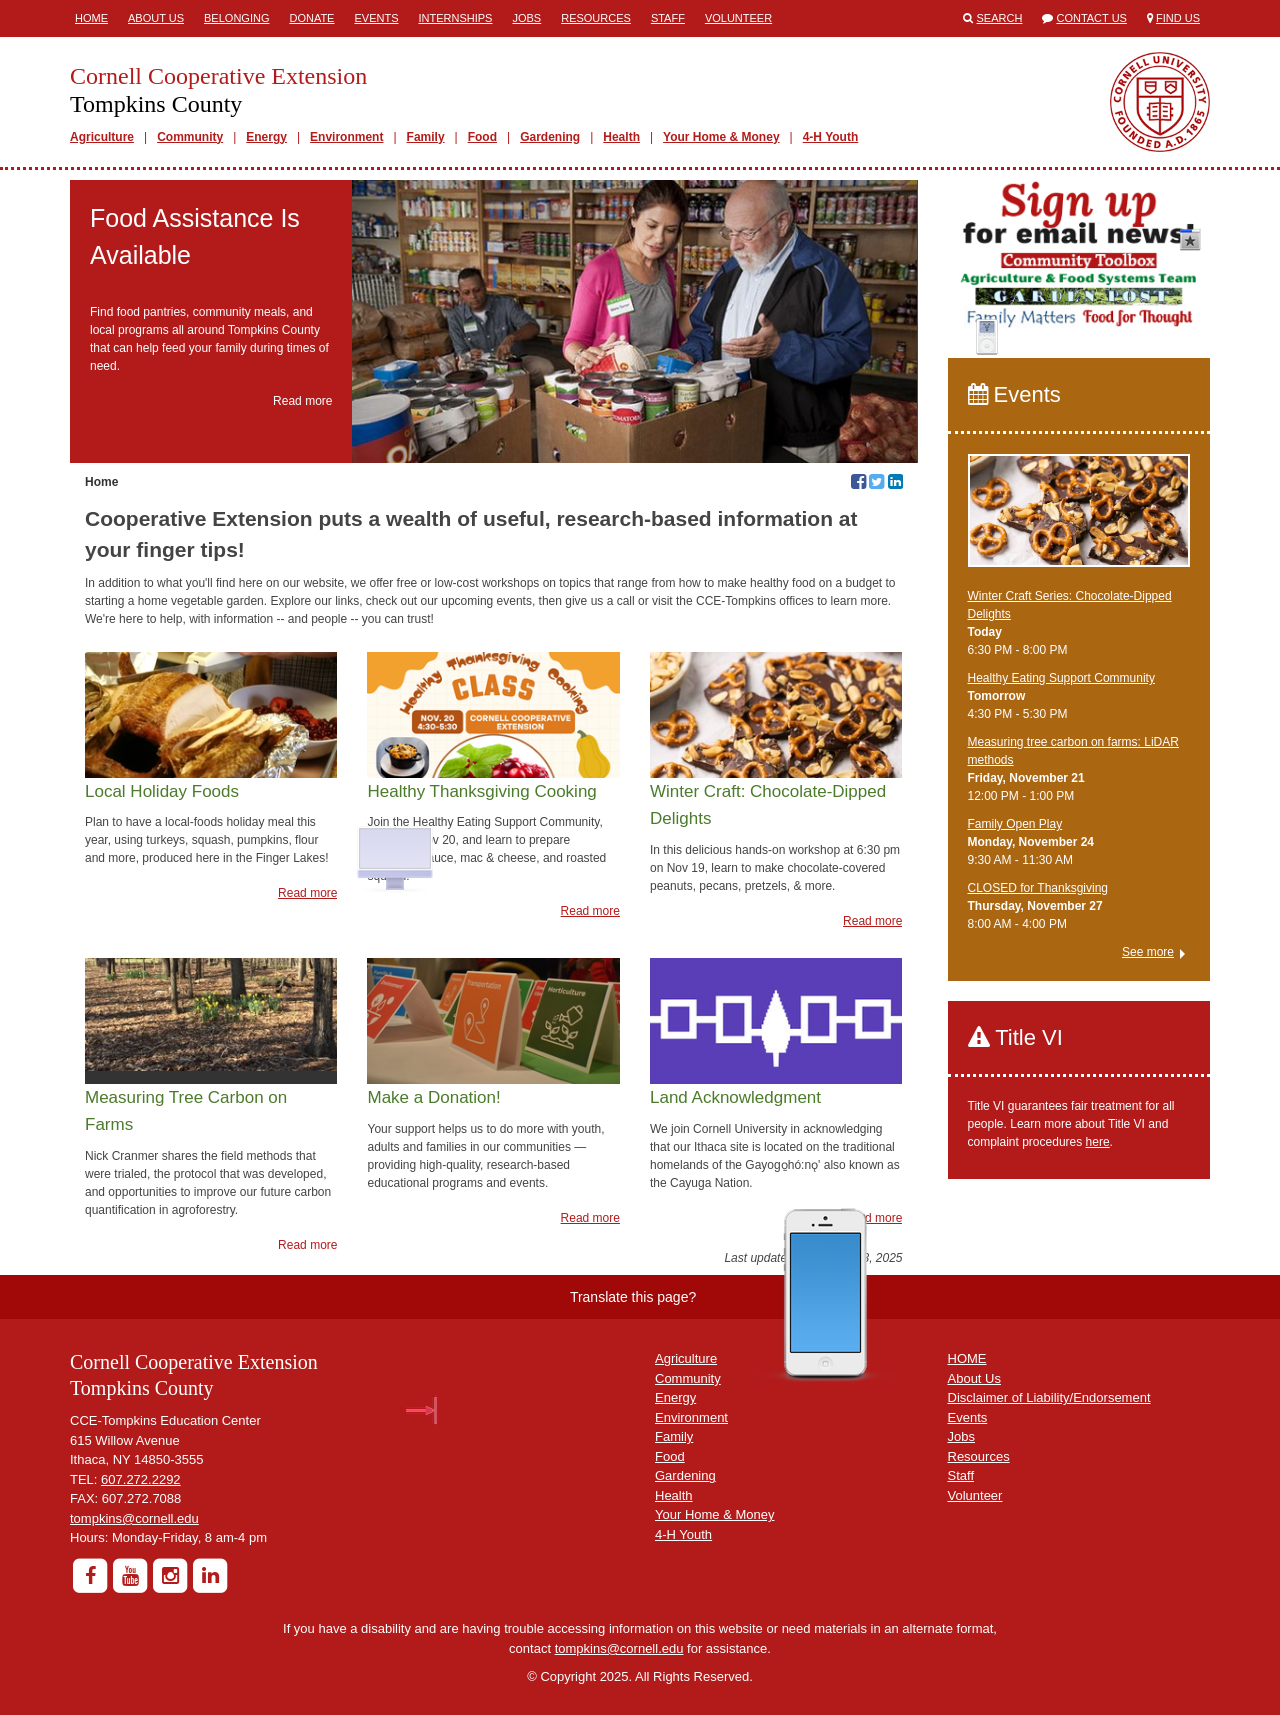 This screenshot has width=1280, height=1715. What do you see at coordinates (395, 857) in the screenshot?
I see `represents a connected iMac device` at bounding box center [395, 857].